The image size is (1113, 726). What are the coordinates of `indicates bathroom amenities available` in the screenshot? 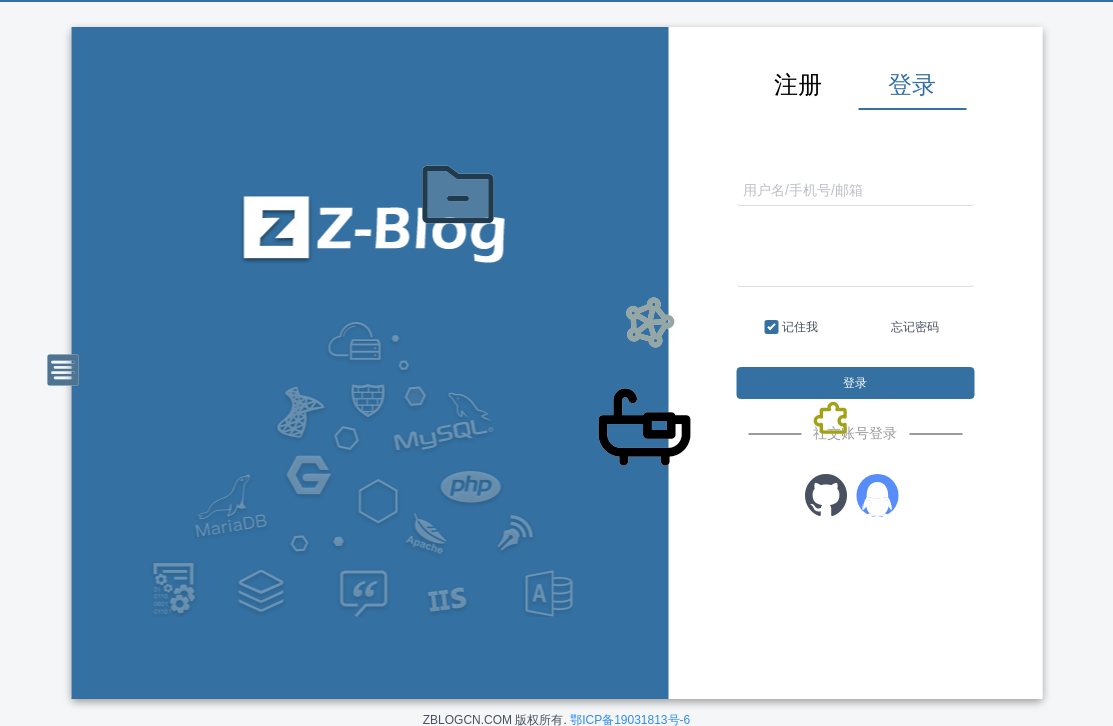 It's located at (644, 428).